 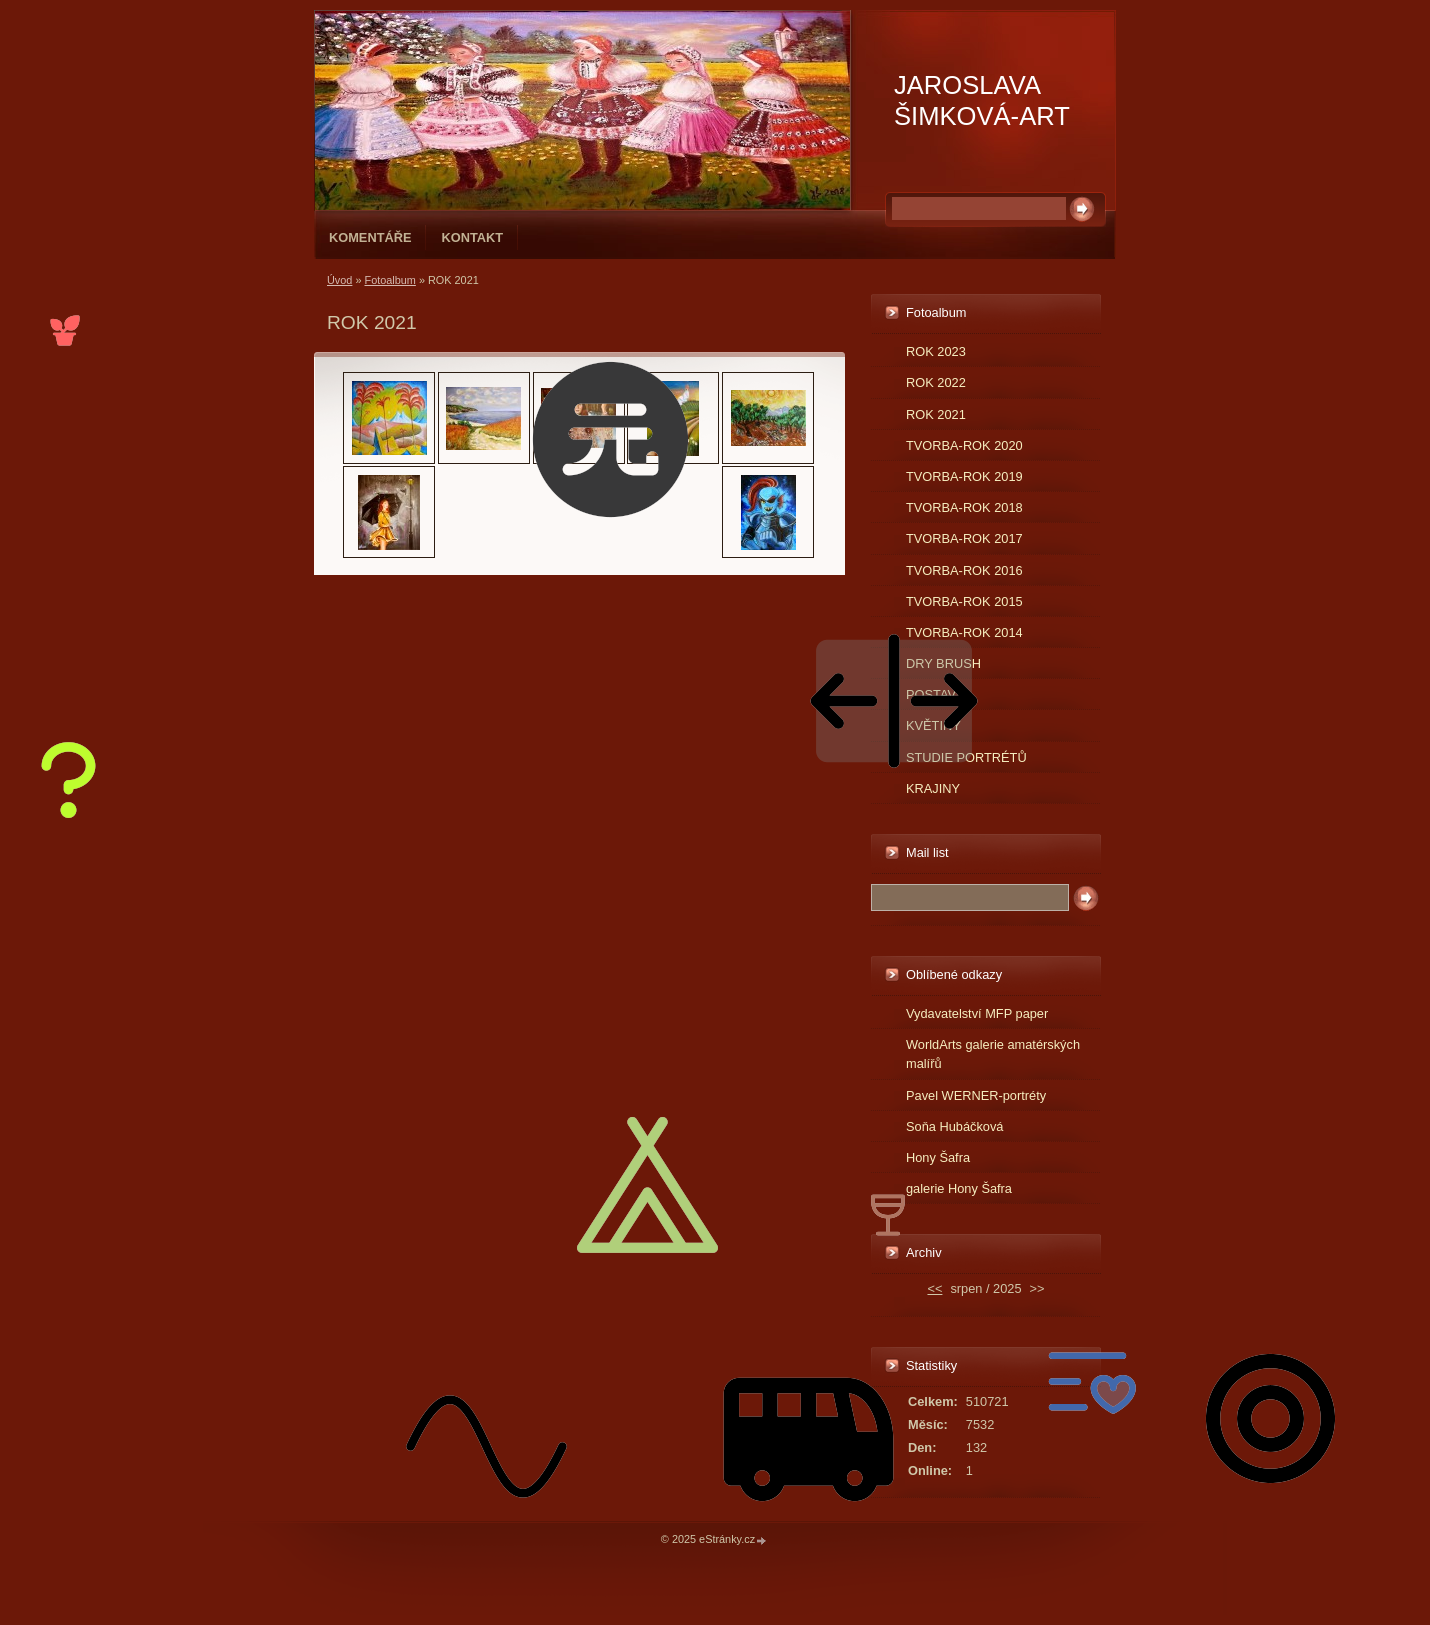 I want to click on select a single option from a list, so click(x=1270, y=1418).